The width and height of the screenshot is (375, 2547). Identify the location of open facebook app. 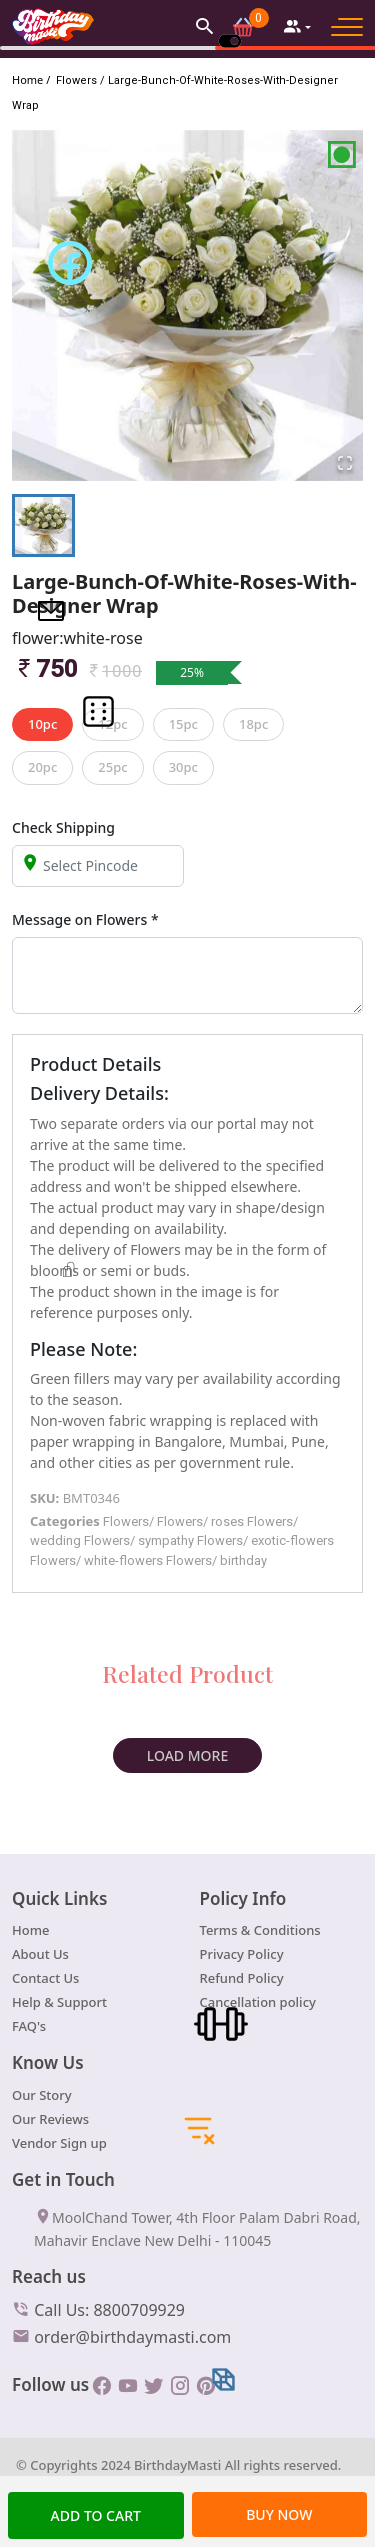
(70, 263).